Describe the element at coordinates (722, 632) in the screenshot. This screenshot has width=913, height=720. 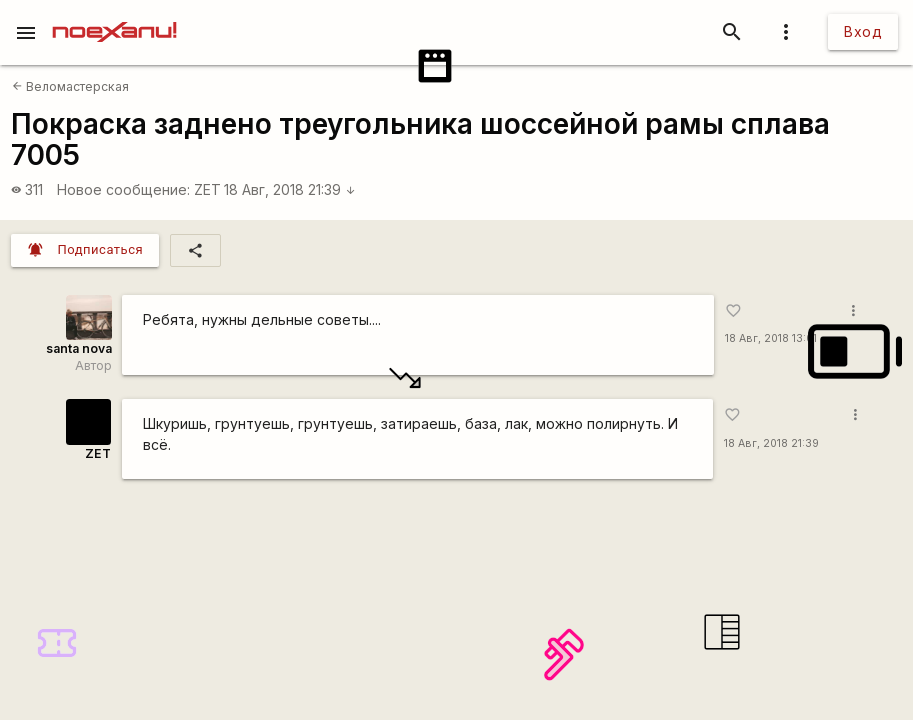
I see `toggle half-fill or partial selection` at that location.